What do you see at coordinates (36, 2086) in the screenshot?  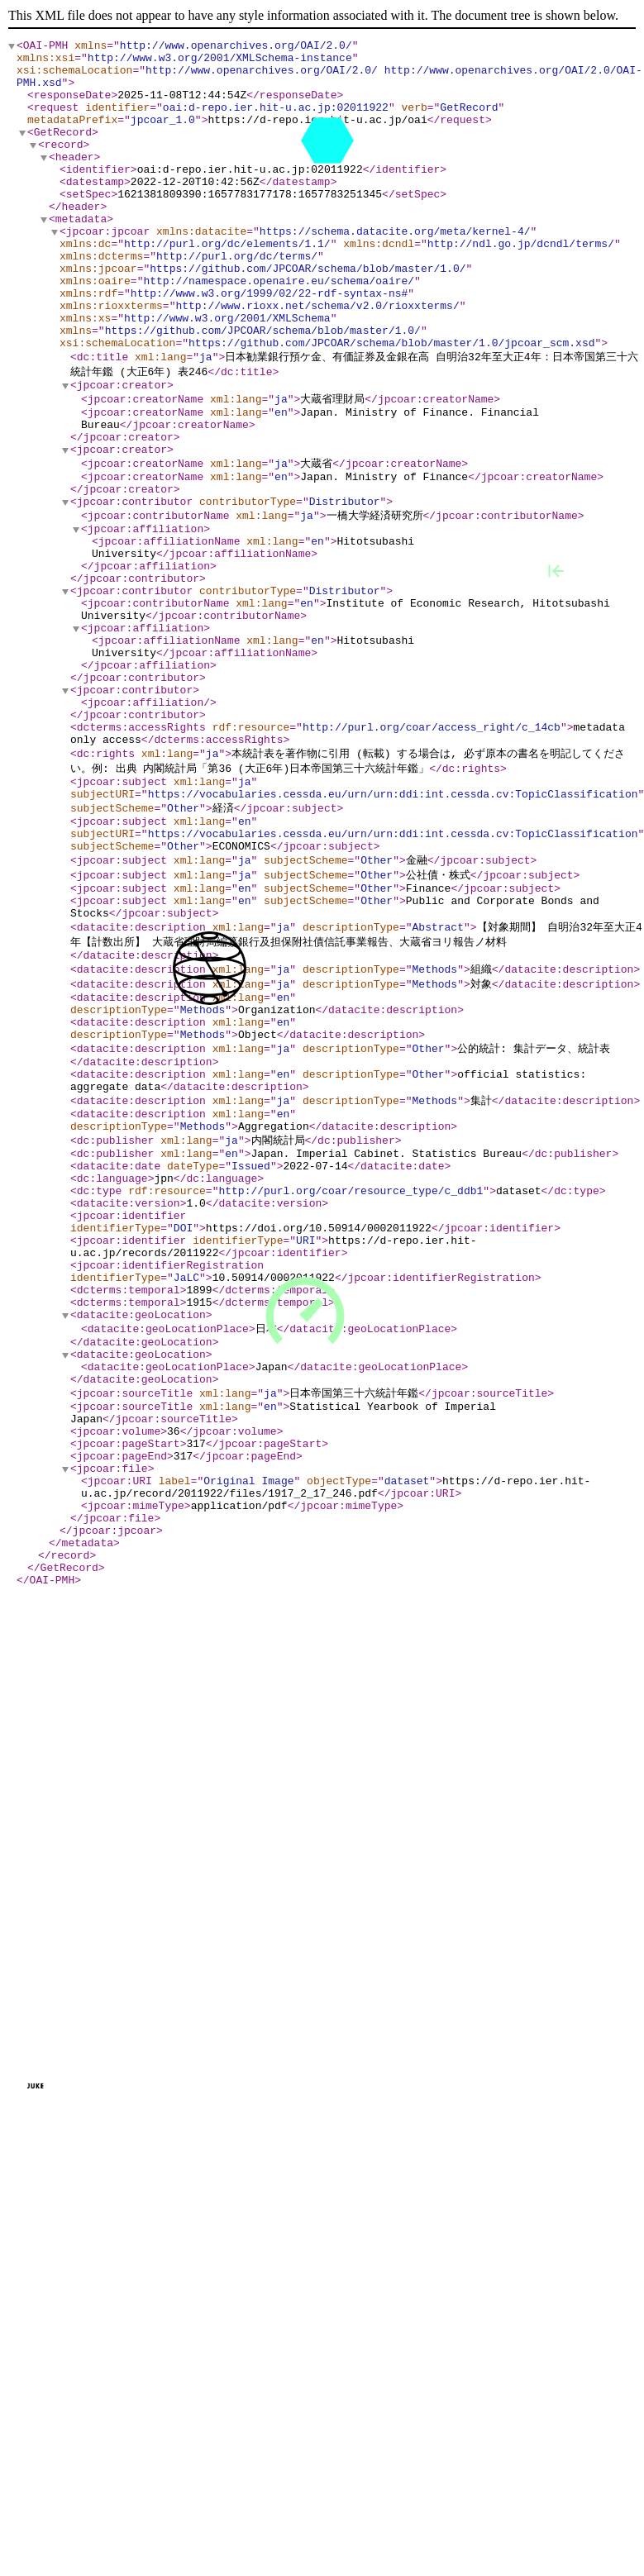 I see `juke music streaming service logo` at bounding box center [36, 2086].